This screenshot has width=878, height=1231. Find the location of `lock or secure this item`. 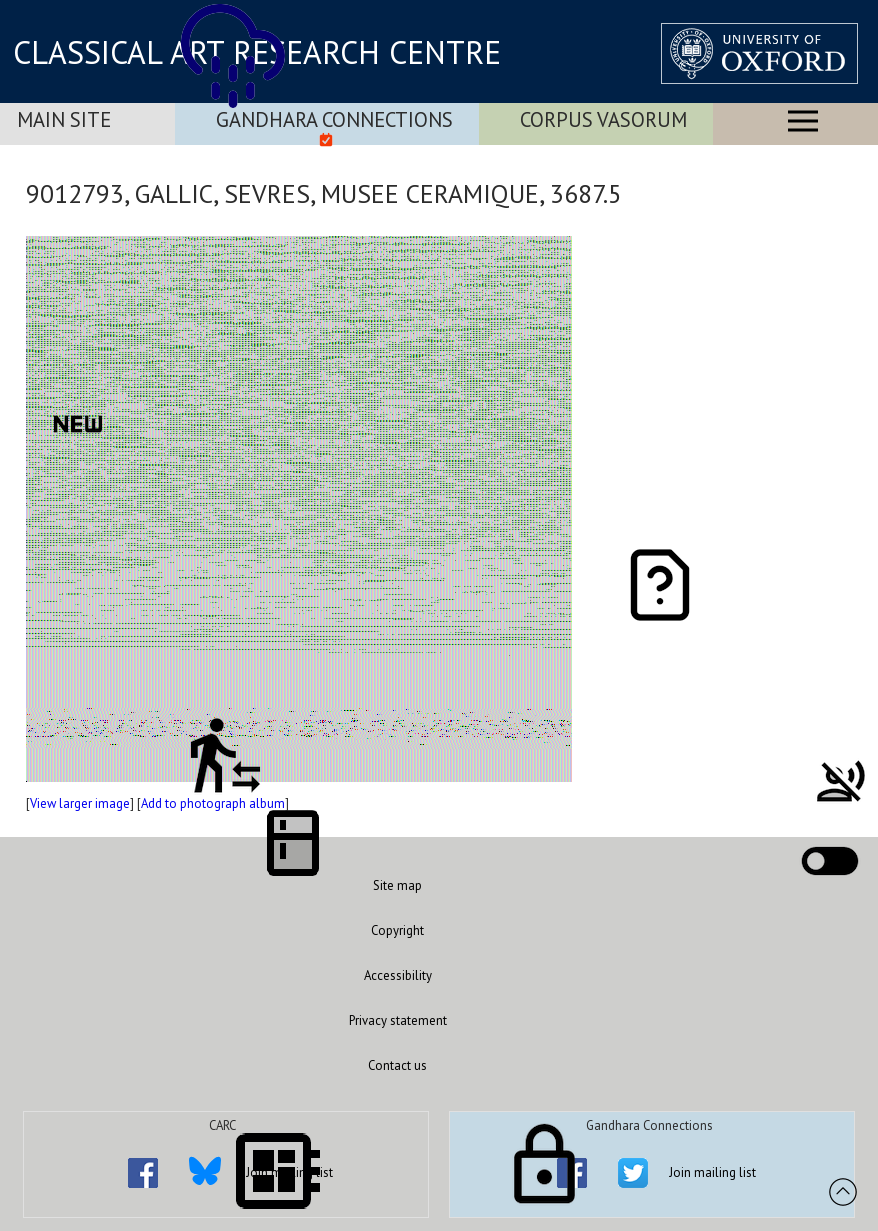

lock or secure this item is located at coordinates (544, 1165).